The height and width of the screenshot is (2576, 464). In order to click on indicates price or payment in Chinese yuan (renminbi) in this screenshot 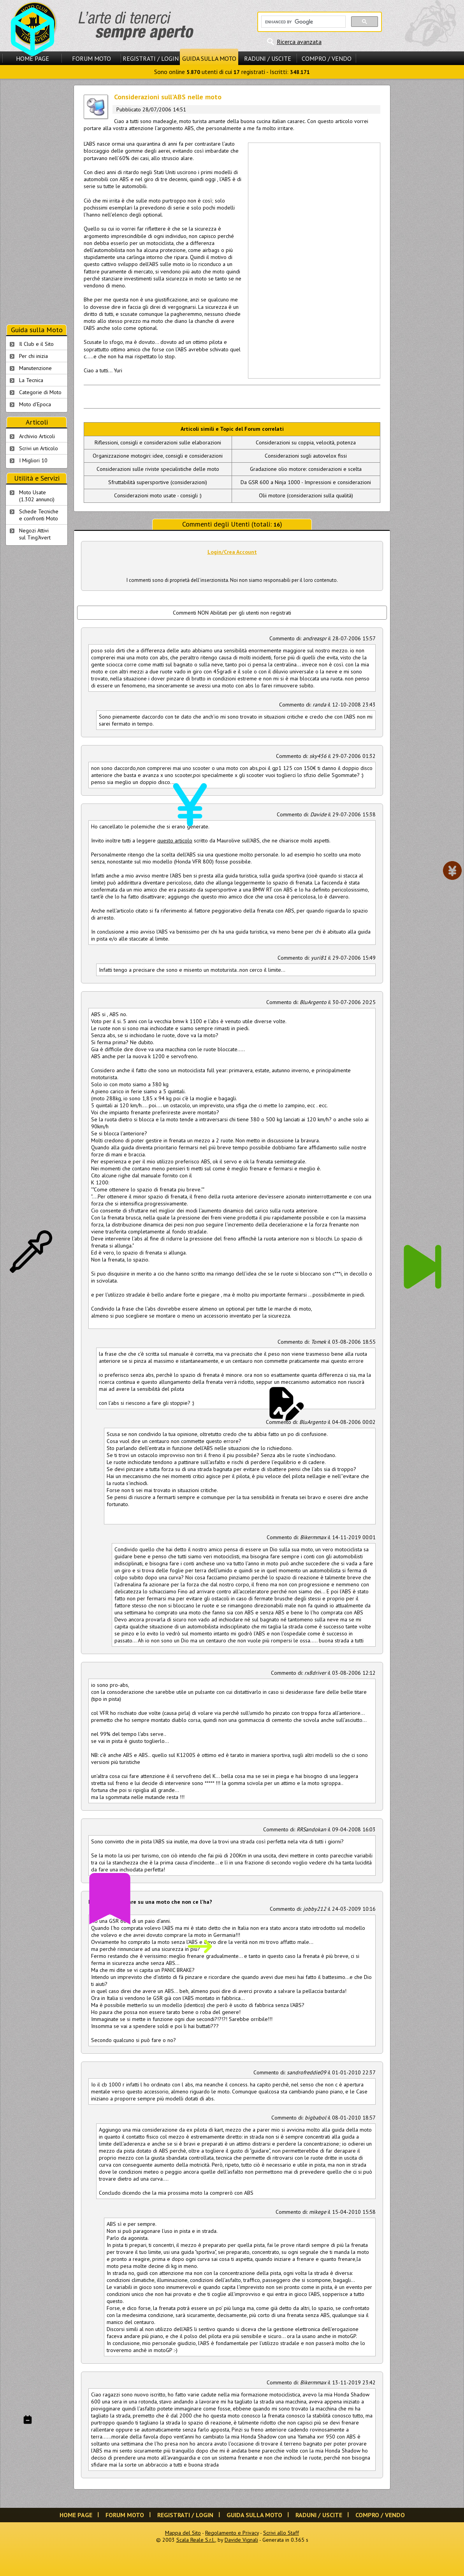, I will do `click(190, 805)`.